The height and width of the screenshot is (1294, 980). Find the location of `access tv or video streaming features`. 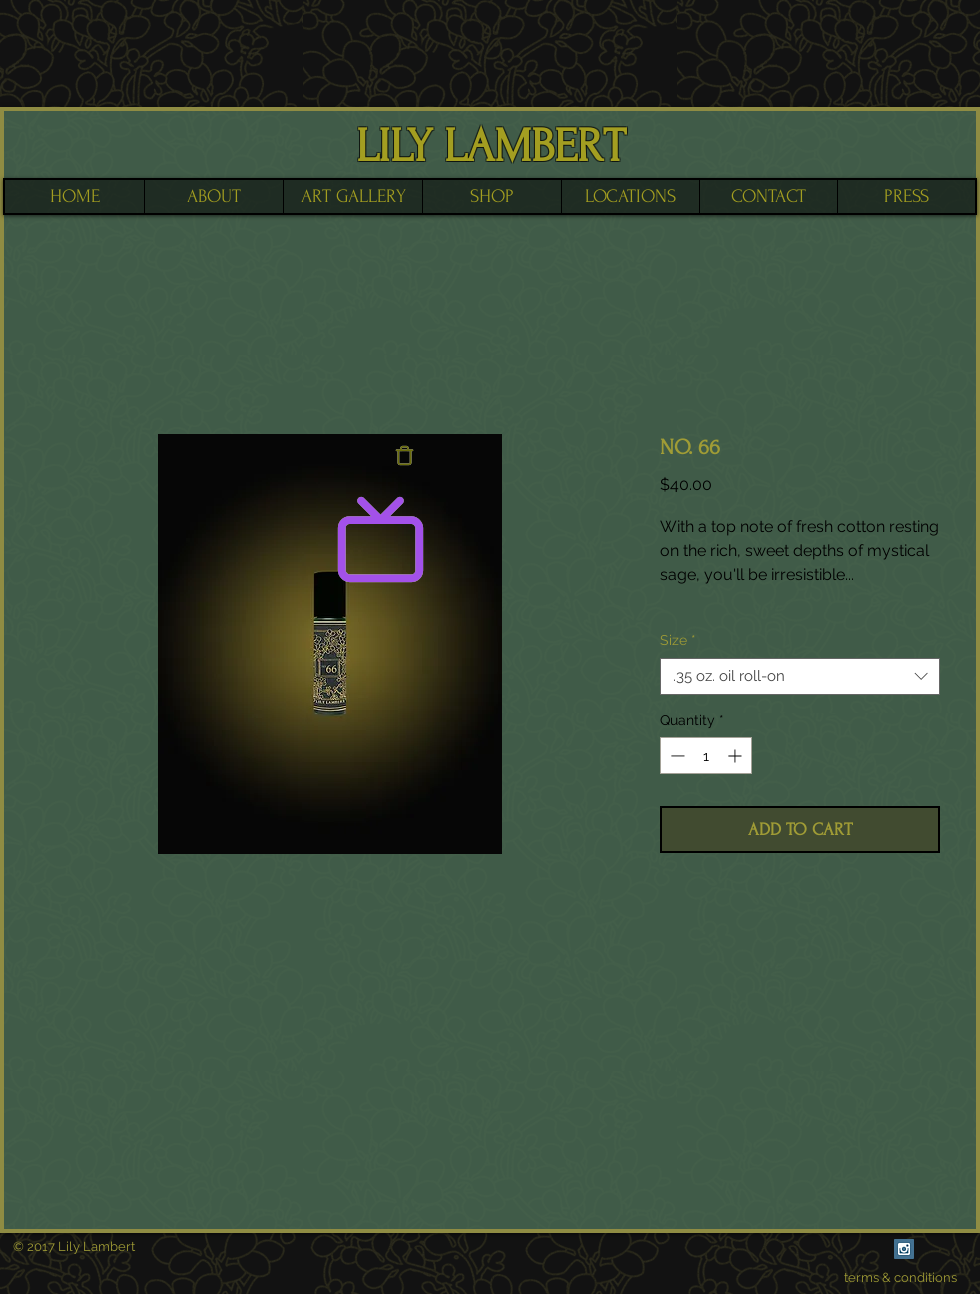

access tv or video streaming features is located at coordinates (380, 539).